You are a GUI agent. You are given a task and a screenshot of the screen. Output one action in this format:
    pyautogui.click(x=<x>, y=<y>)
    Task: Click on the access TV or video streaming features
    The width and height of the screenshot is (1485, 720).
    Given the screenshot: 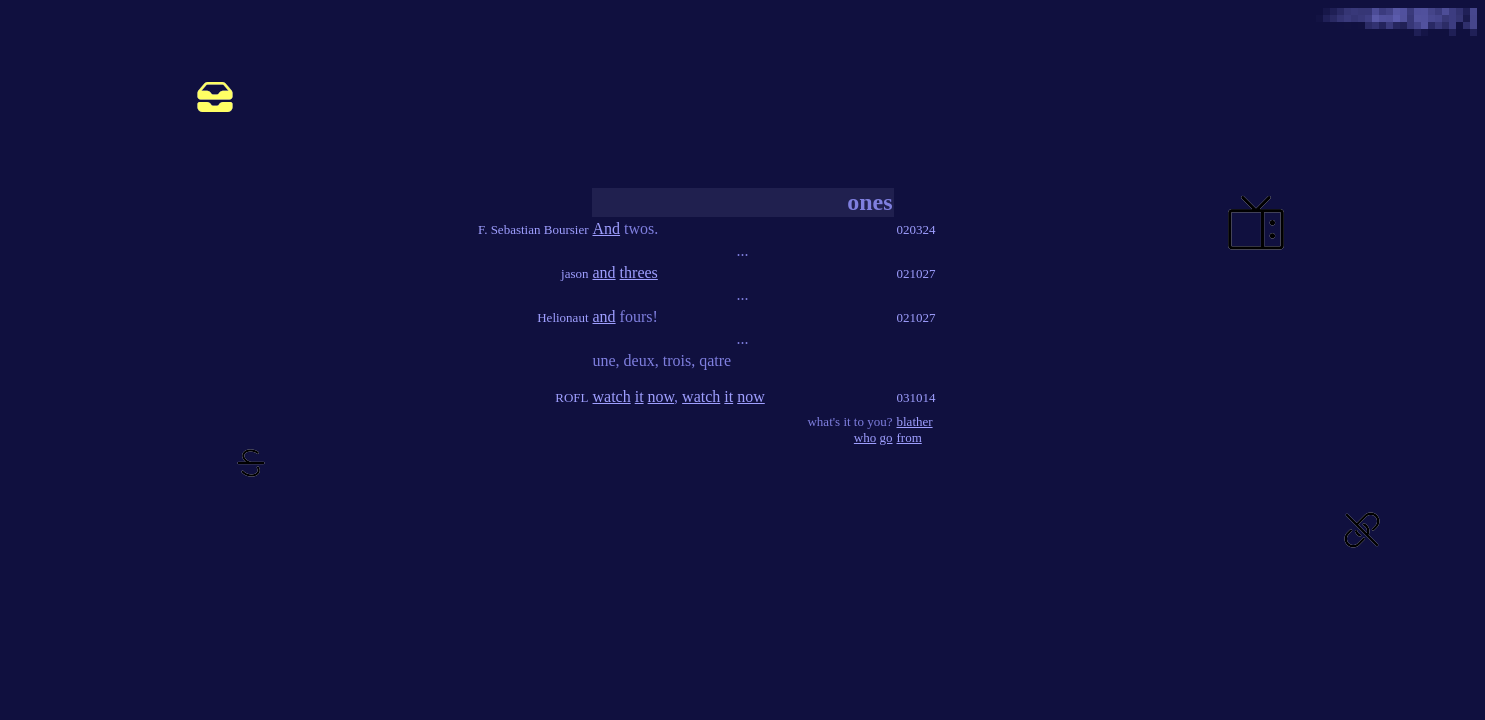 What is the action you would take?
    pyautogui.click(x=1256, y=226)
    